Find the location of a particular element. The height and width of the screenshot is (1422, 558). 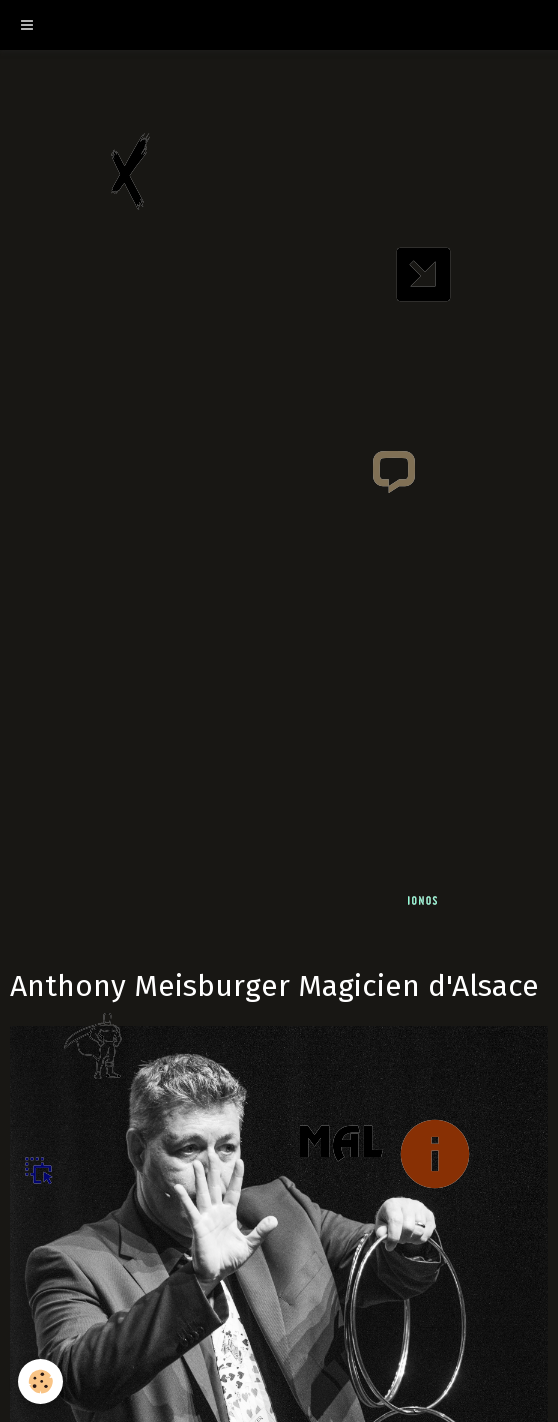

open MyAnimeList app or website is located at coordinates (341, 1143).